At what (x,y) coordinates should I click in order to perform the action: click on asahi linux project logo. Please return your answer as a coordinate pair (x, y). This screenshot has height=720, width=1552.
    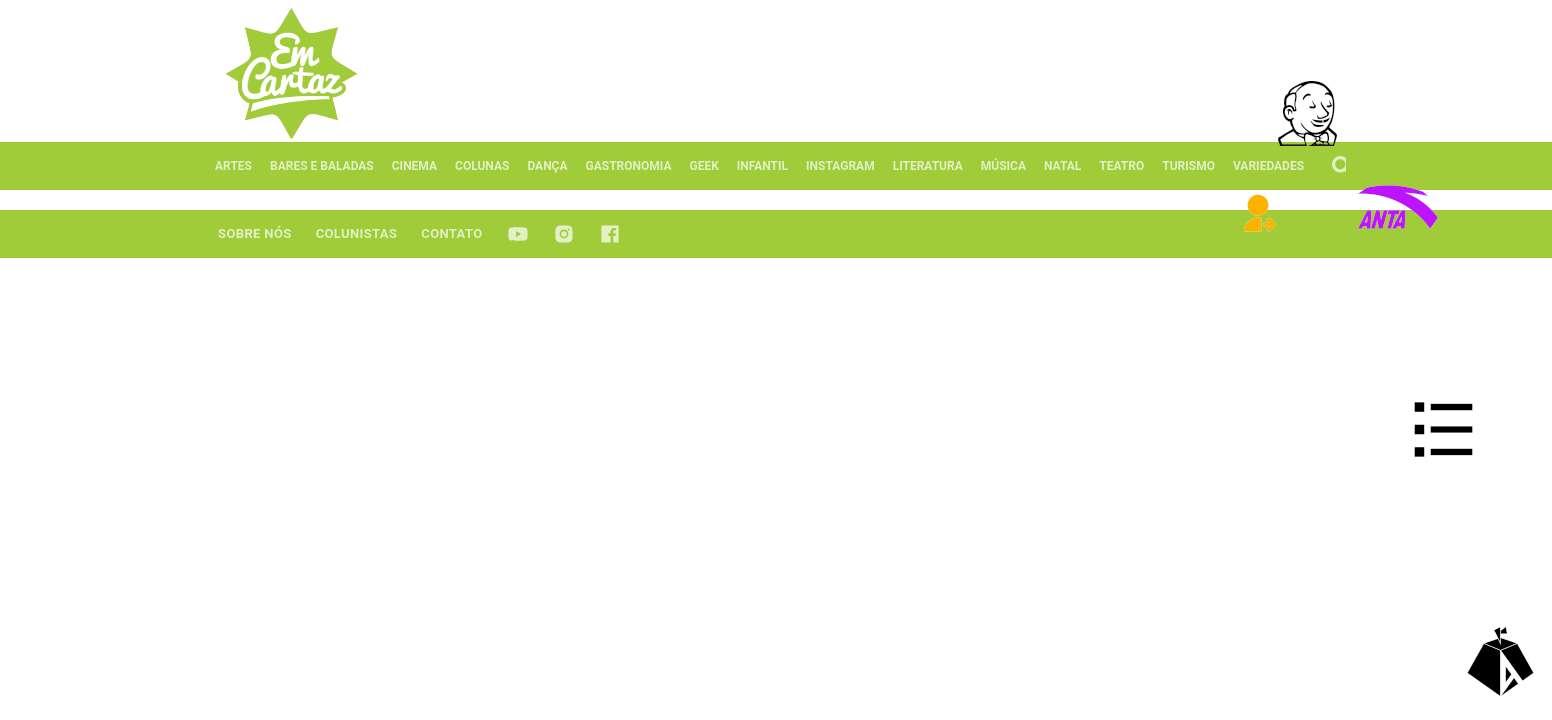
    Looking at the image, I should click on (1500, 661).